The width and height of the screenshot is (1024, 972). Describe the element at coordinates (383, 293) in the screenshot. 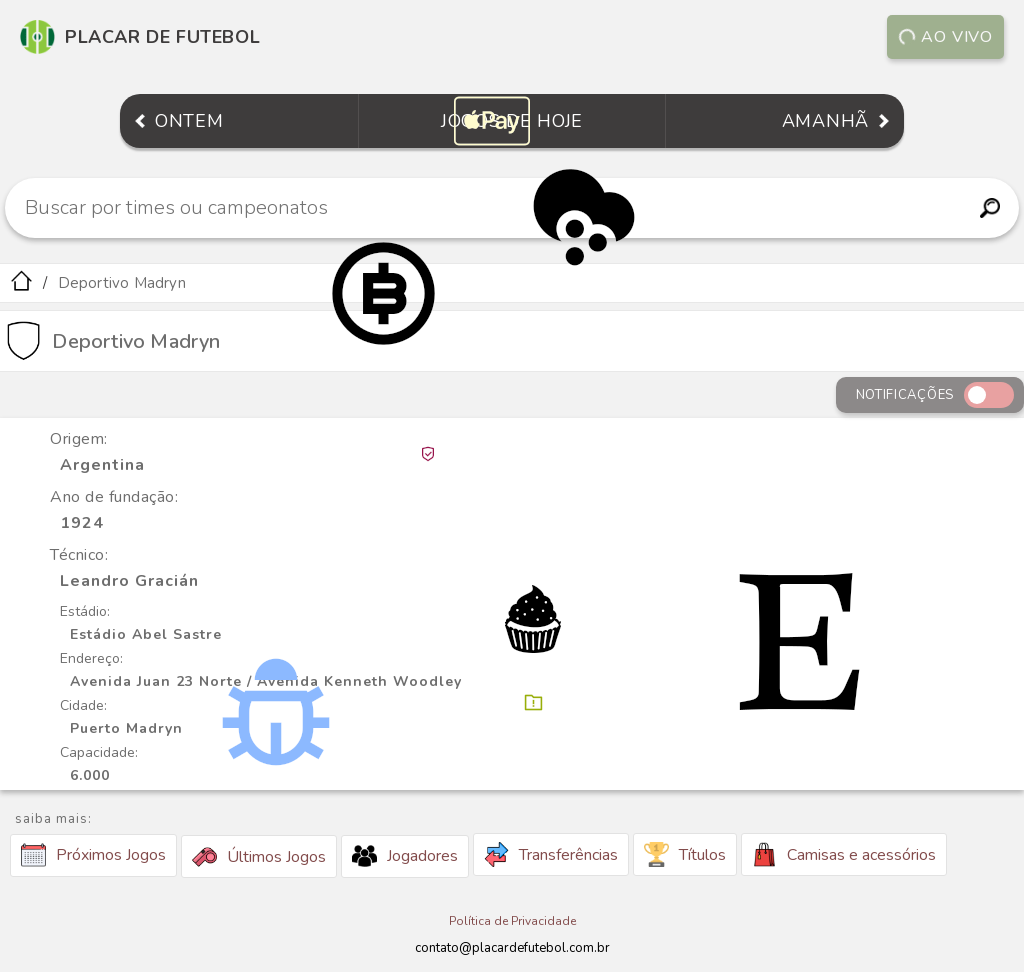

I see `access bitcoin wallet or cryptocurrency features` at that location.